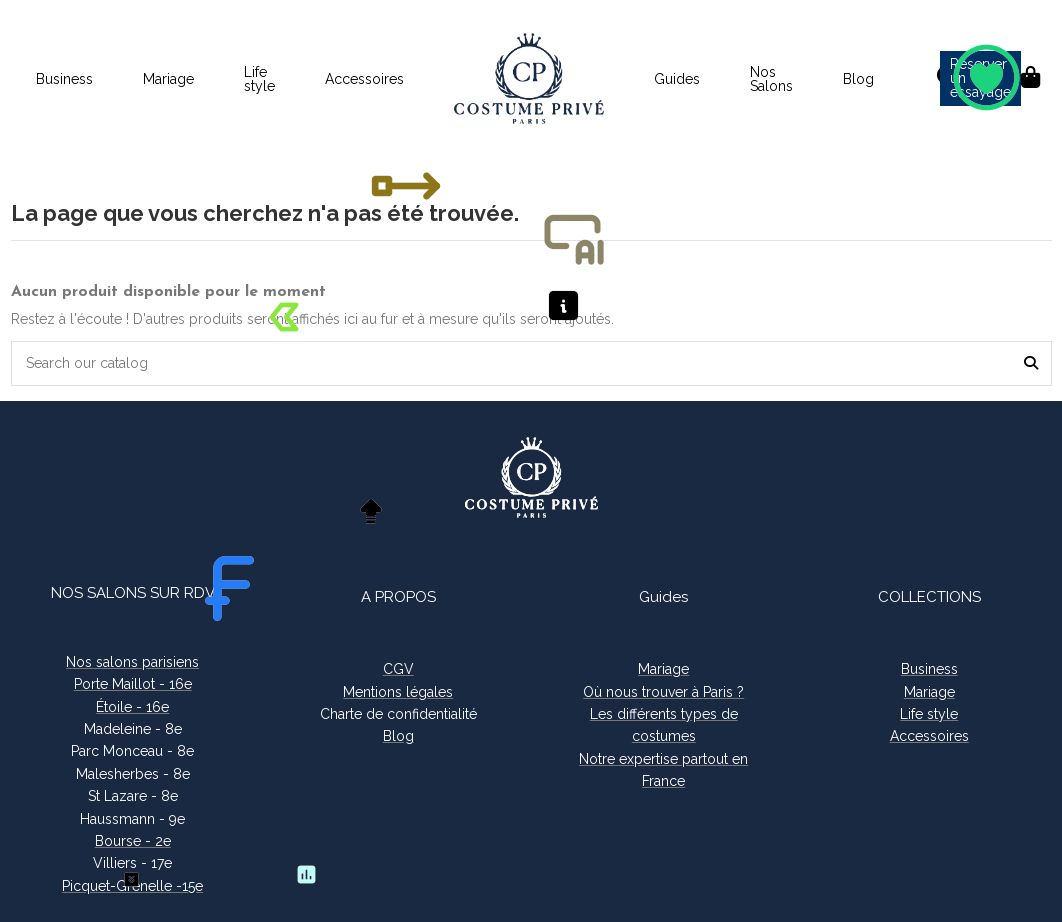 The height and width of the screenshot is (922, 1062). What do you see at coordinates (563, 305) in the screenshot?
I see `view more information or details` at bounding box center [563, 305].